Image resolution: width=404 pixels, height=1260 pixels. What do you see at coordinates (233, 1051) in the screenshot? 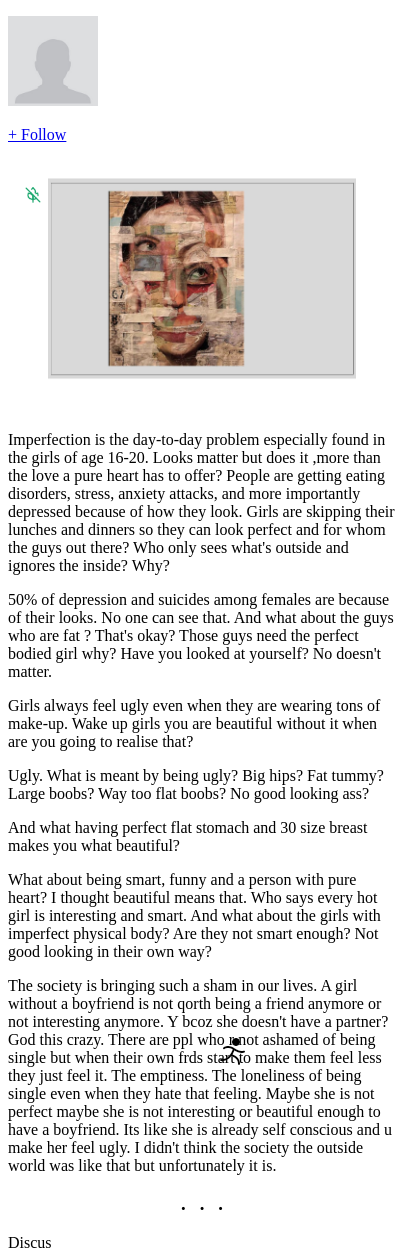
I see `start a running or fitness activity` at bounding box center [233, 1051].